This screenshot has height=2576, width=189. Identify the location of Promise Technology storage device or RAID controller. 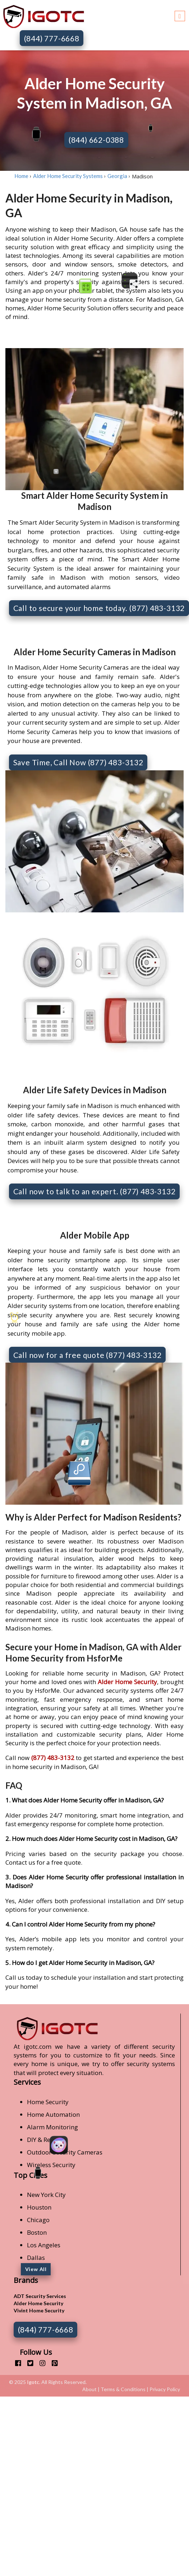
(79, 1474).